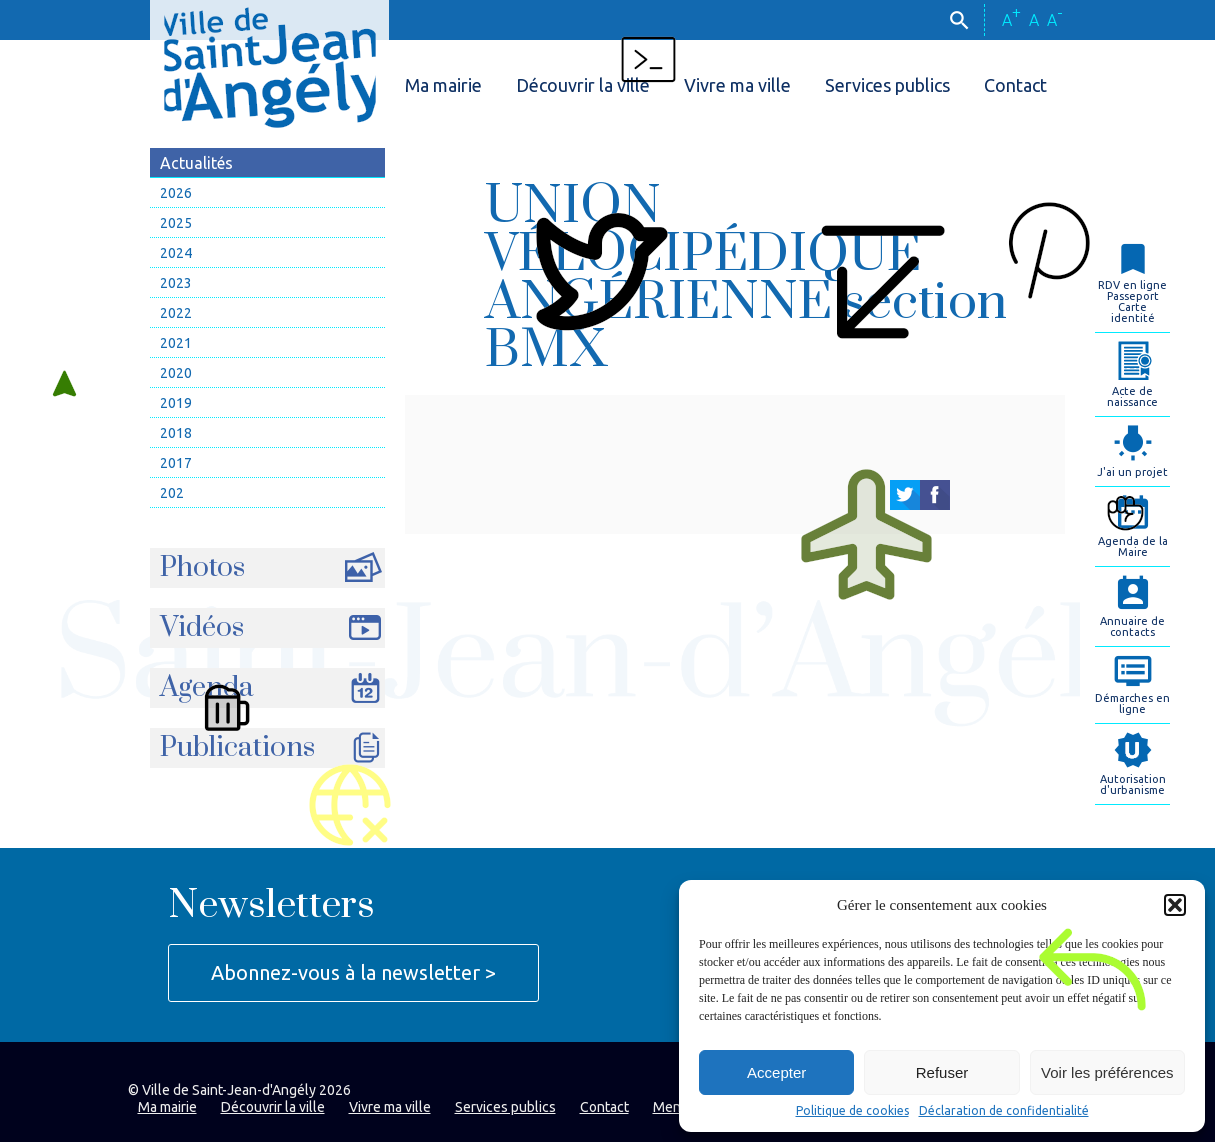 The width and height of the screenshot is (1215, 1142). I want to click on move content to bottom-left corner, so click(878, 282).